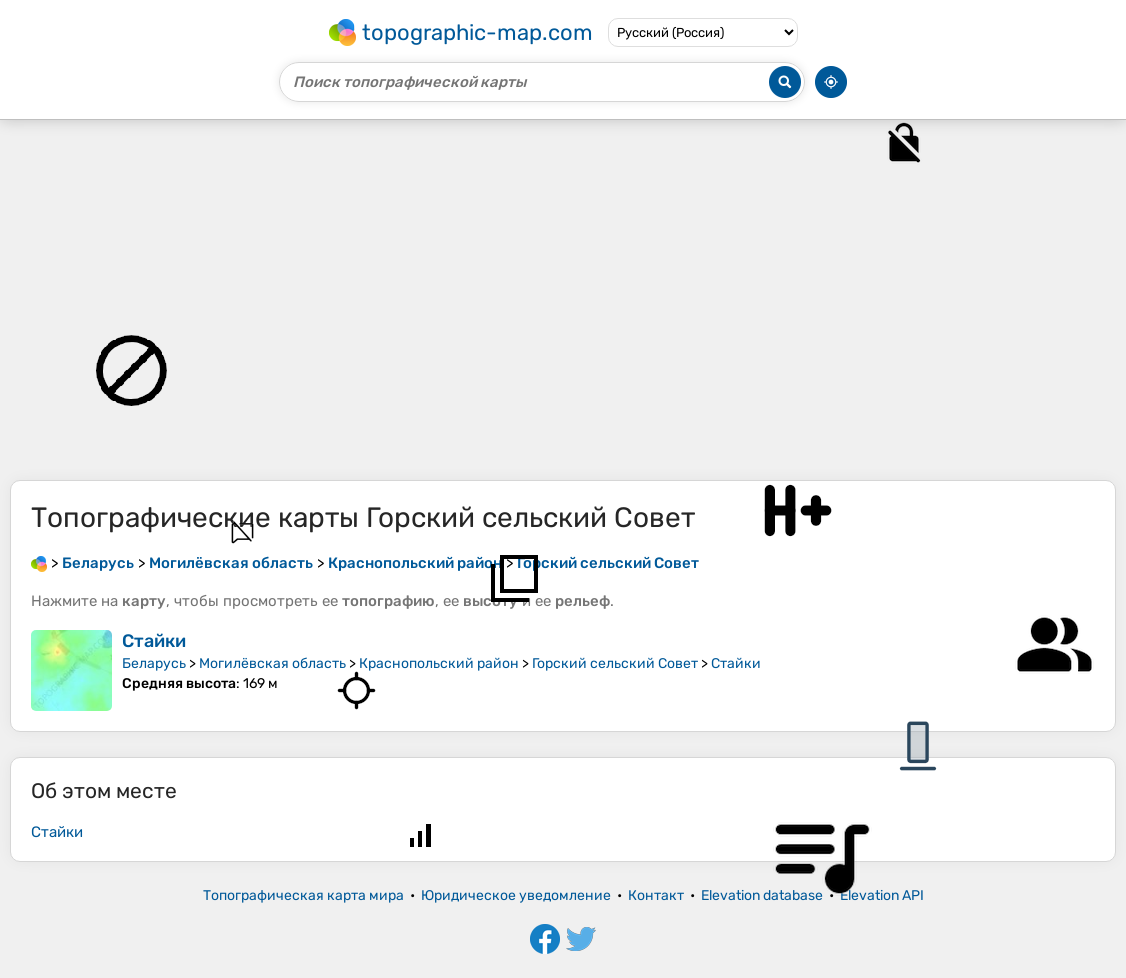  What do you see at coordinates (820, 854) in the screenshot?
I see `view music queue or playlist` at bounding box center [820, 854].